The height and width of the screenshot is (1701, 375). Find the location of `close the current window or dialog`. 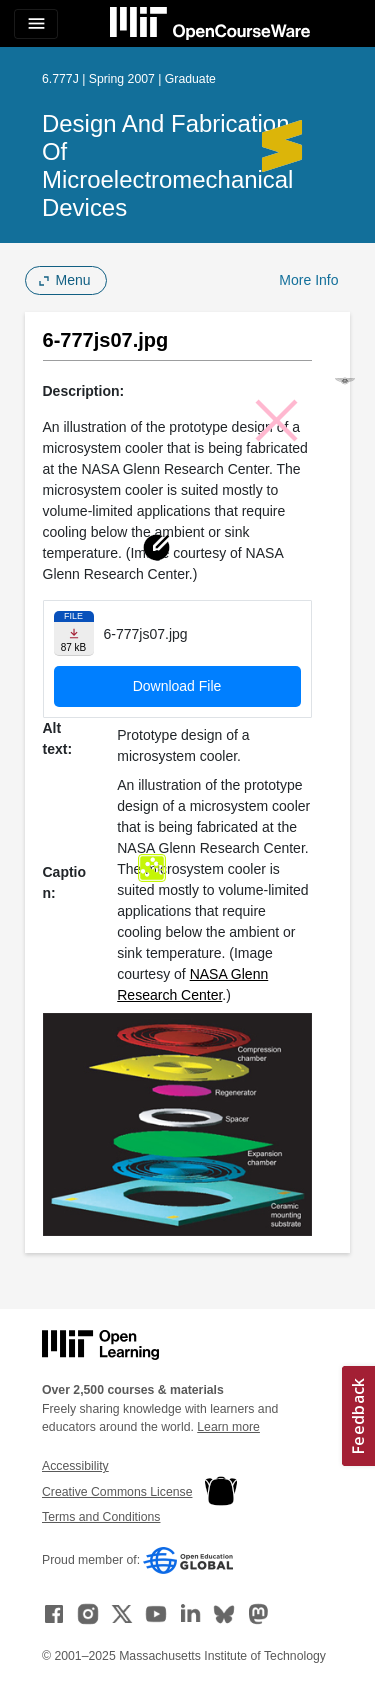

close the current window or dialog is located at coordinates (276, 420).